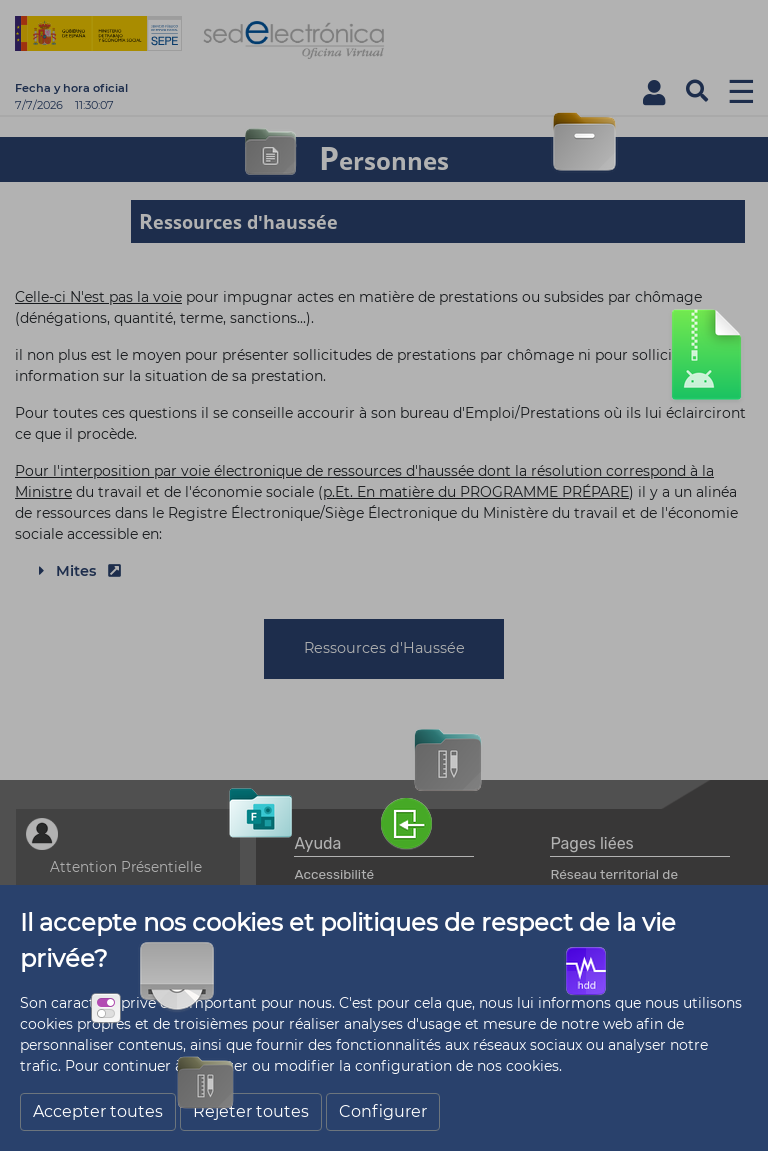  I want to click on android application package file (APK), so click(706, 356).